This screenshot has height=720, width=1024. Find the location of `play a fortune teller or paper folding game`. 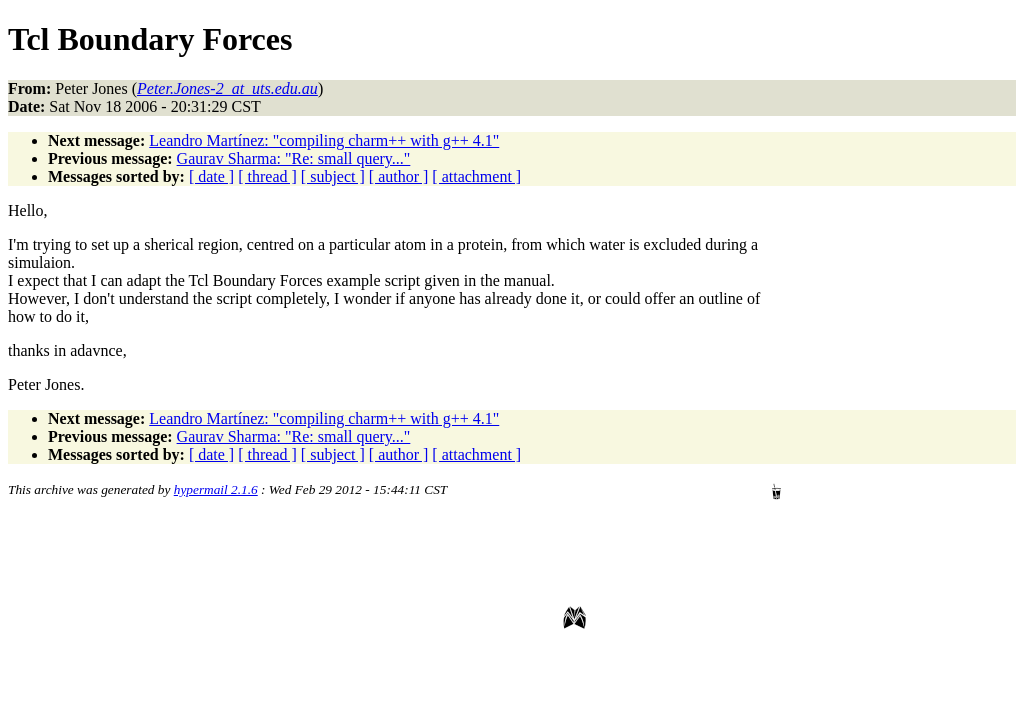

play a fortune teller or paper folding game is located at coordinates (574, 617).